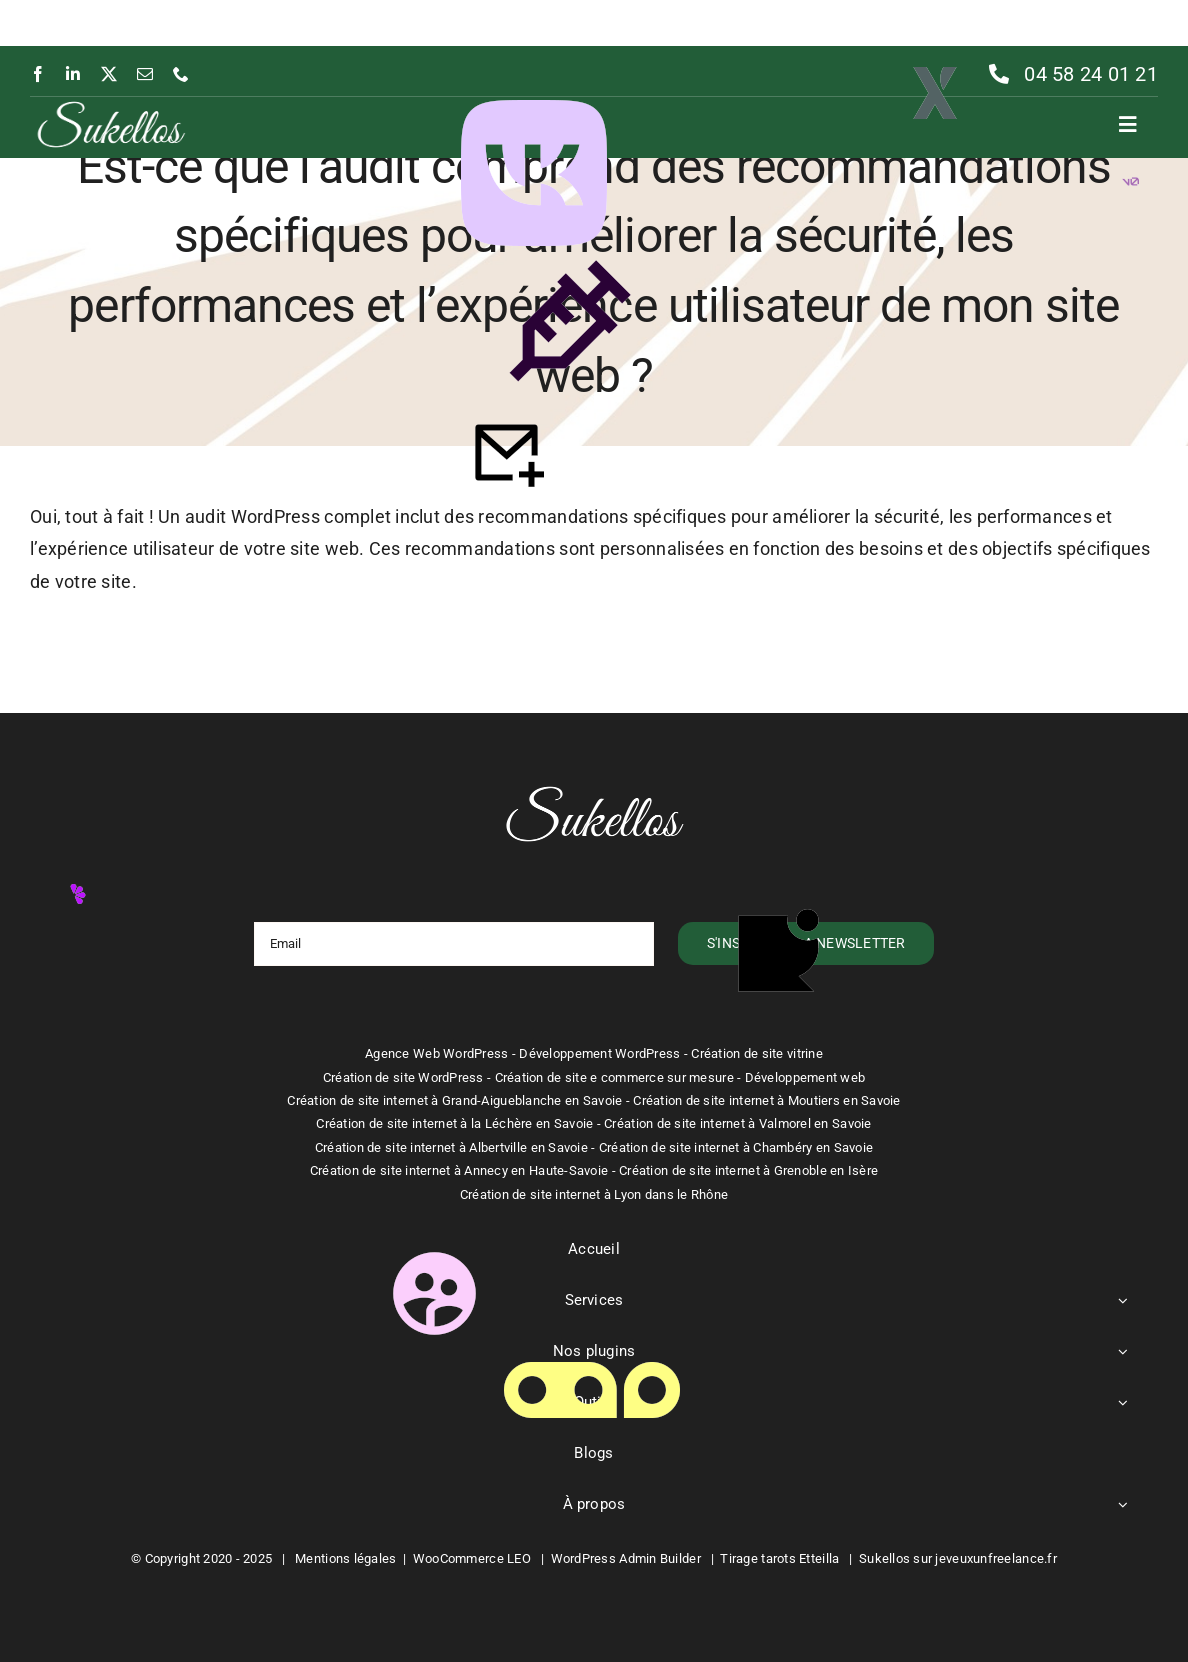 The width and height of the screenshot is (1188, 1662). Describe the element at coordinates (935, 93) in the screenshot. I see `xstate library logo` at that location.